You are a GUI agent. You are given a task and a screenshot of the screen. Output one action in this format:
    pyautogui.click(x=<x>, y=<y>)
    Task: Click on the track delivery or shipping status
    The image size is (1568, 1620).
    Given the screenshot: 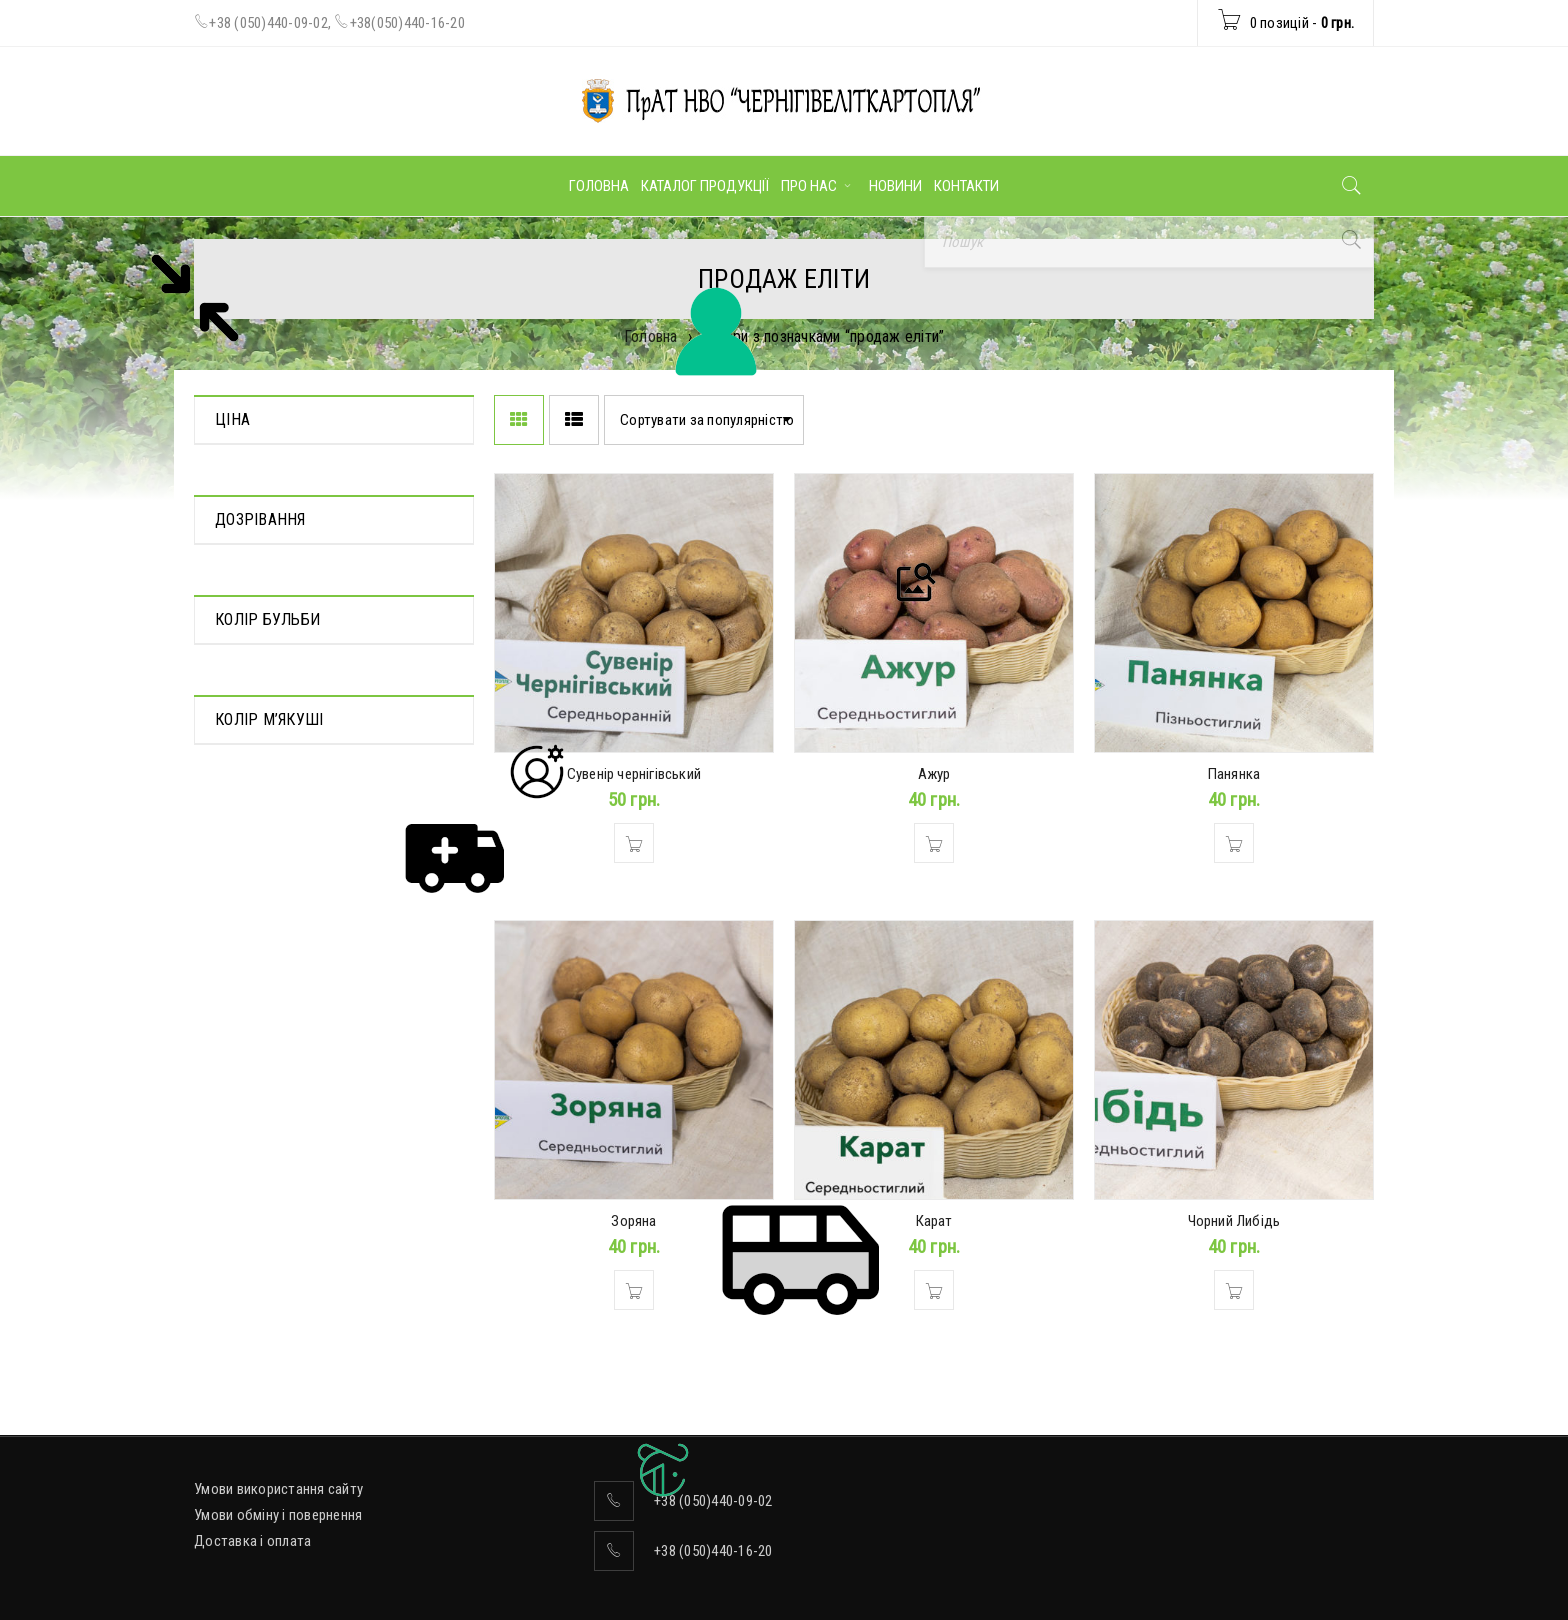 What is the action you would take?
    pyautogui.click(x=795, y=1257)
    